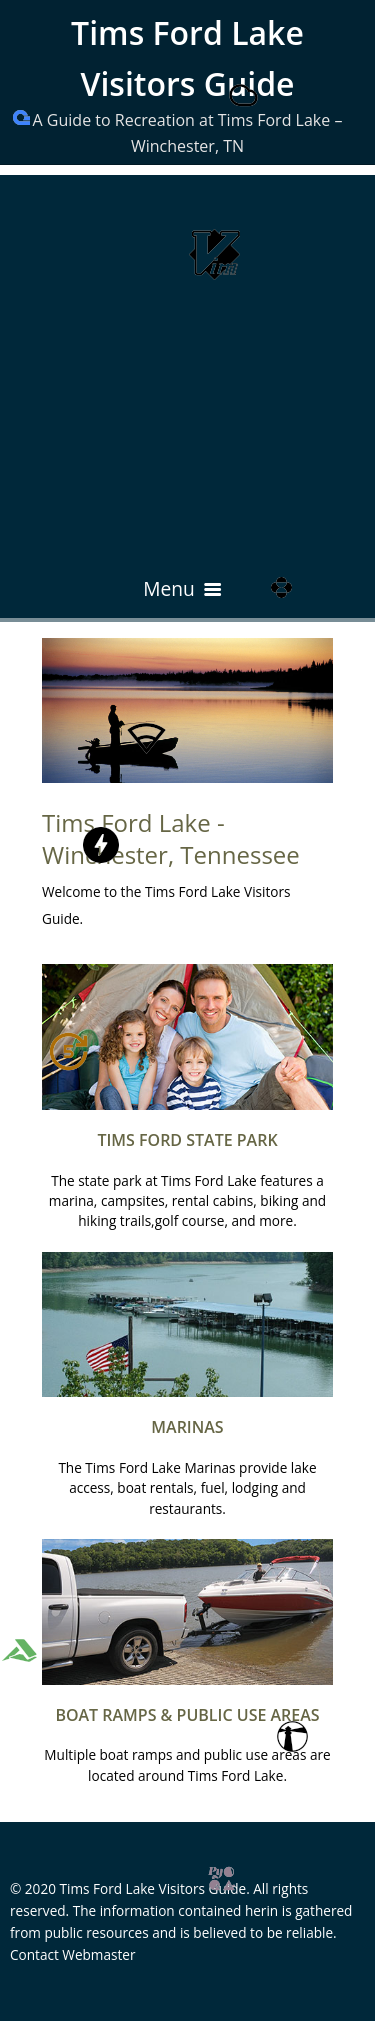 Image resolution: width=375 pixels, height=2021 pixels. I want to click on Merck pharmaceutical company logo, so click(281, 587).